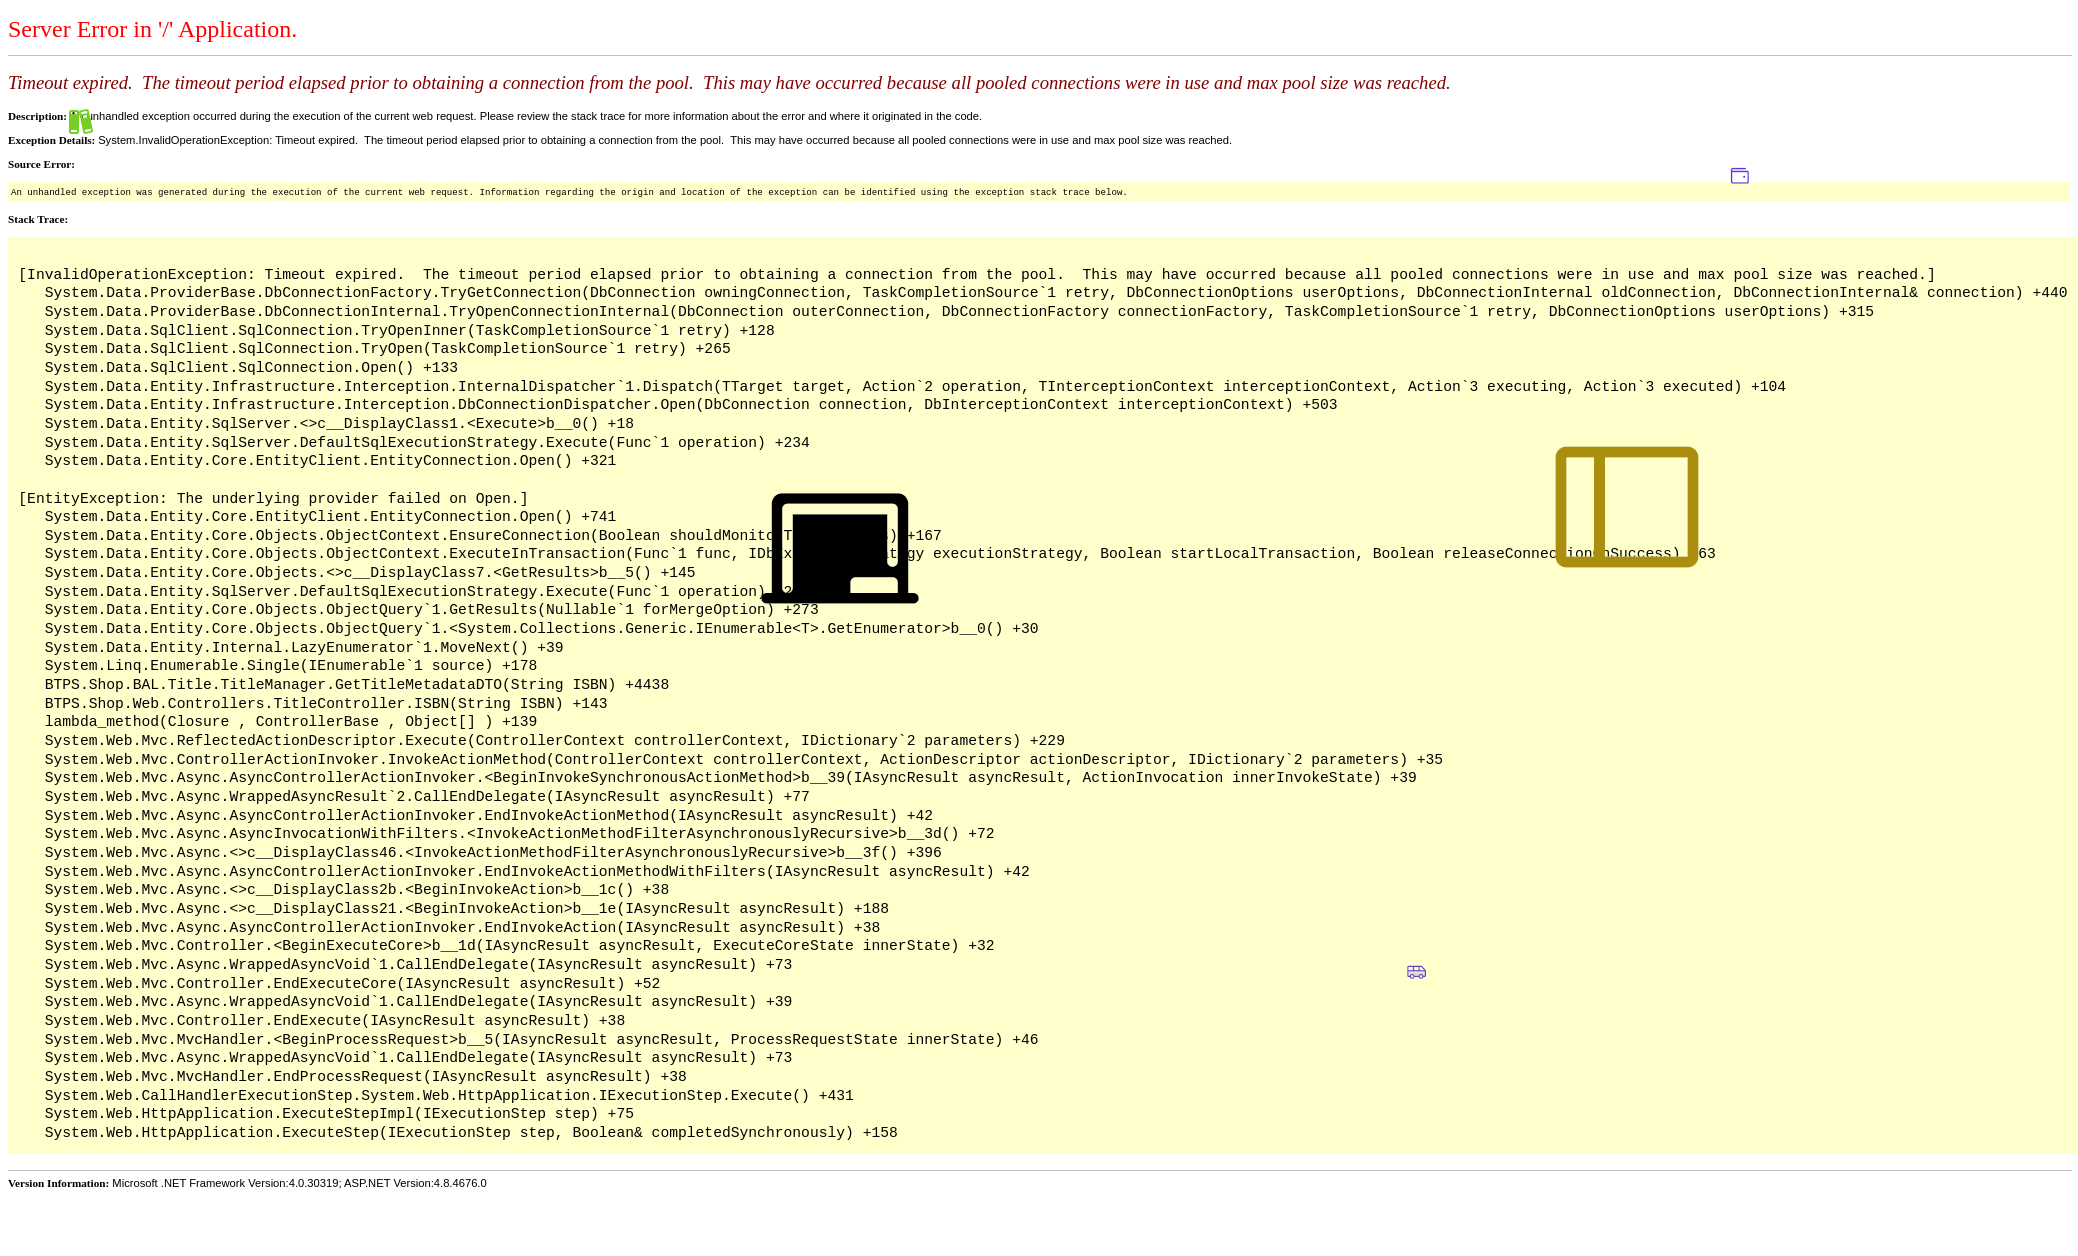  I want to click on access whiteboard or presentation mode, so click(840, 551).